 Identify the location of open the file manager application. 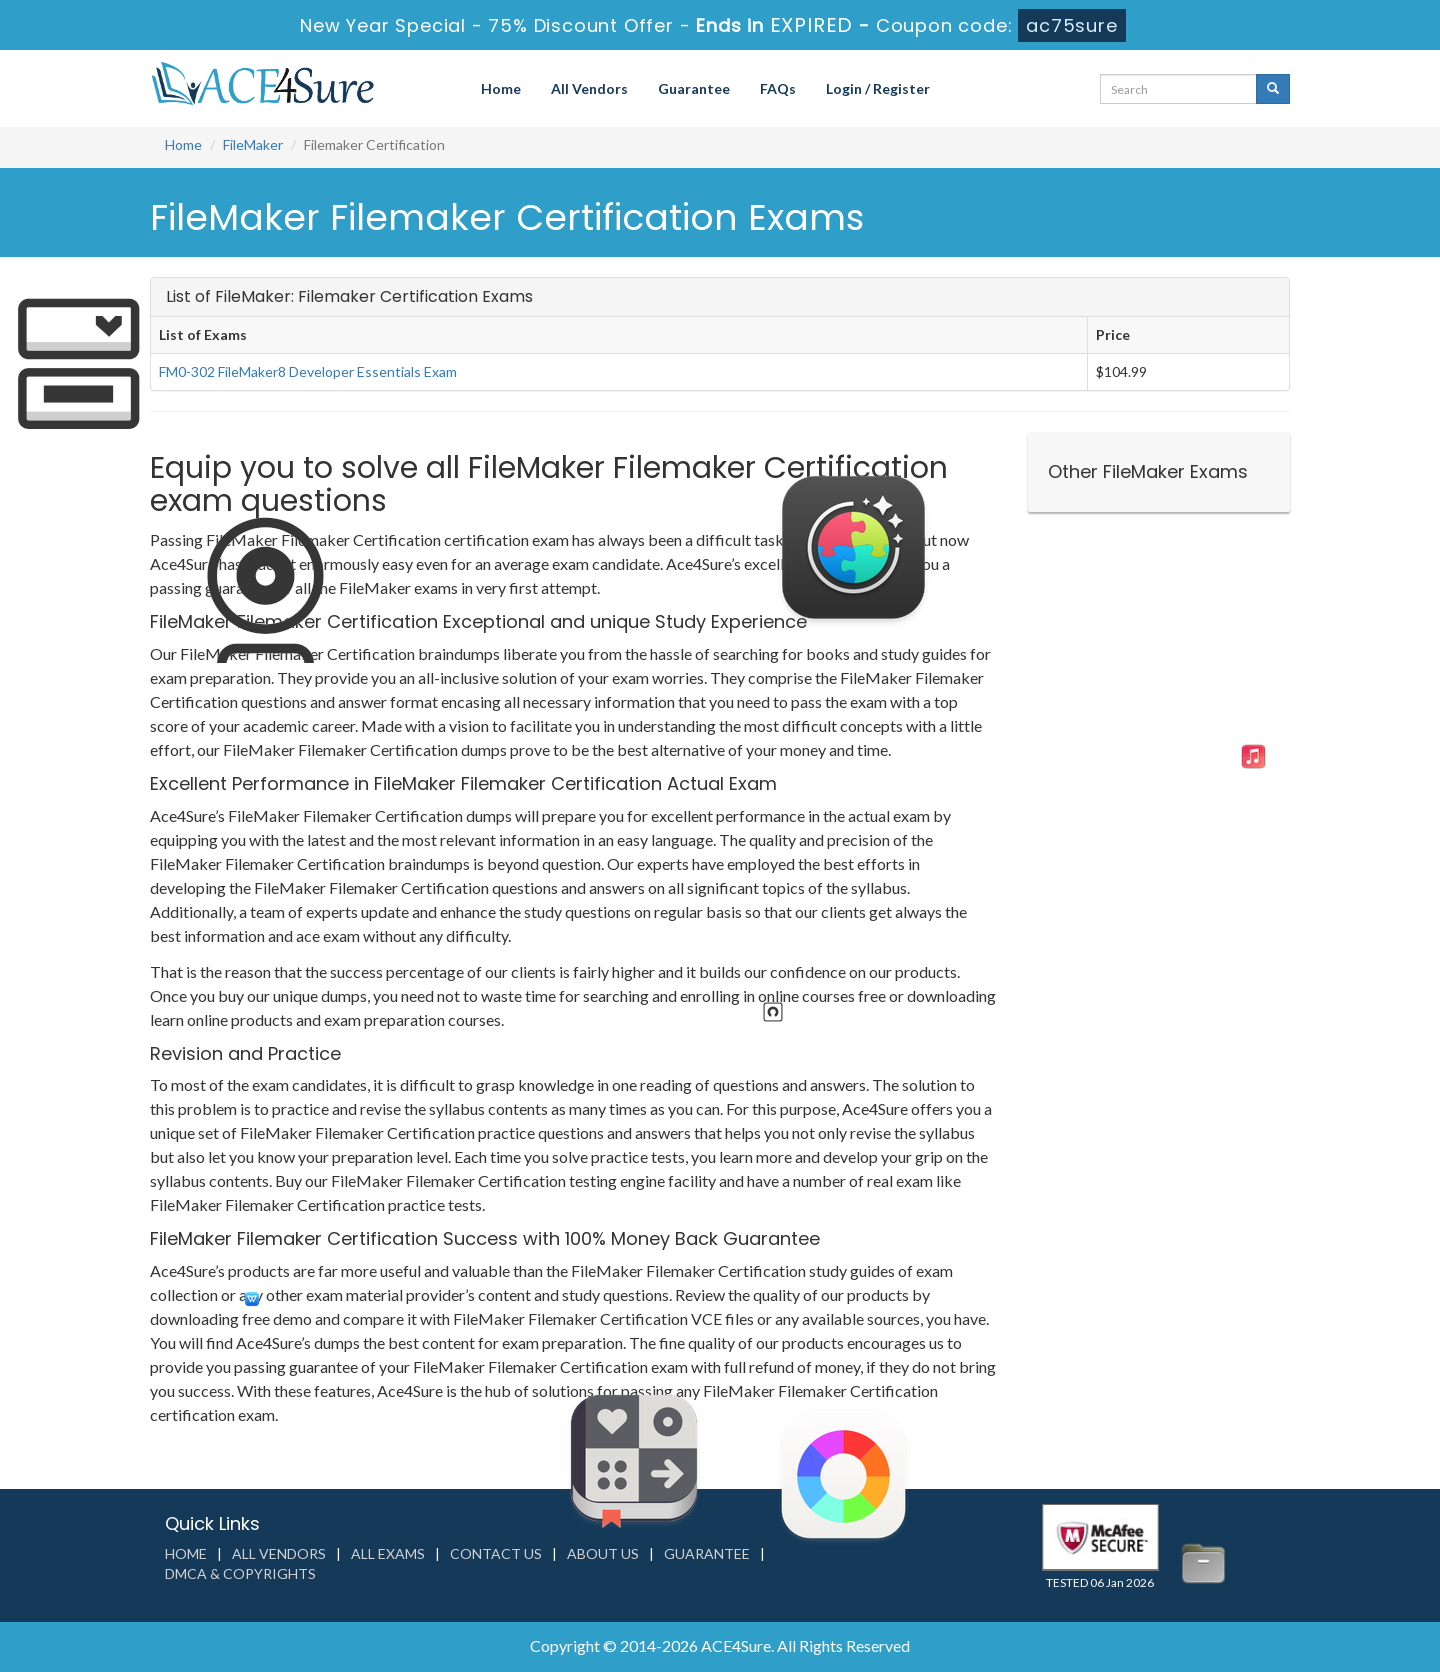
(1203, 1563).